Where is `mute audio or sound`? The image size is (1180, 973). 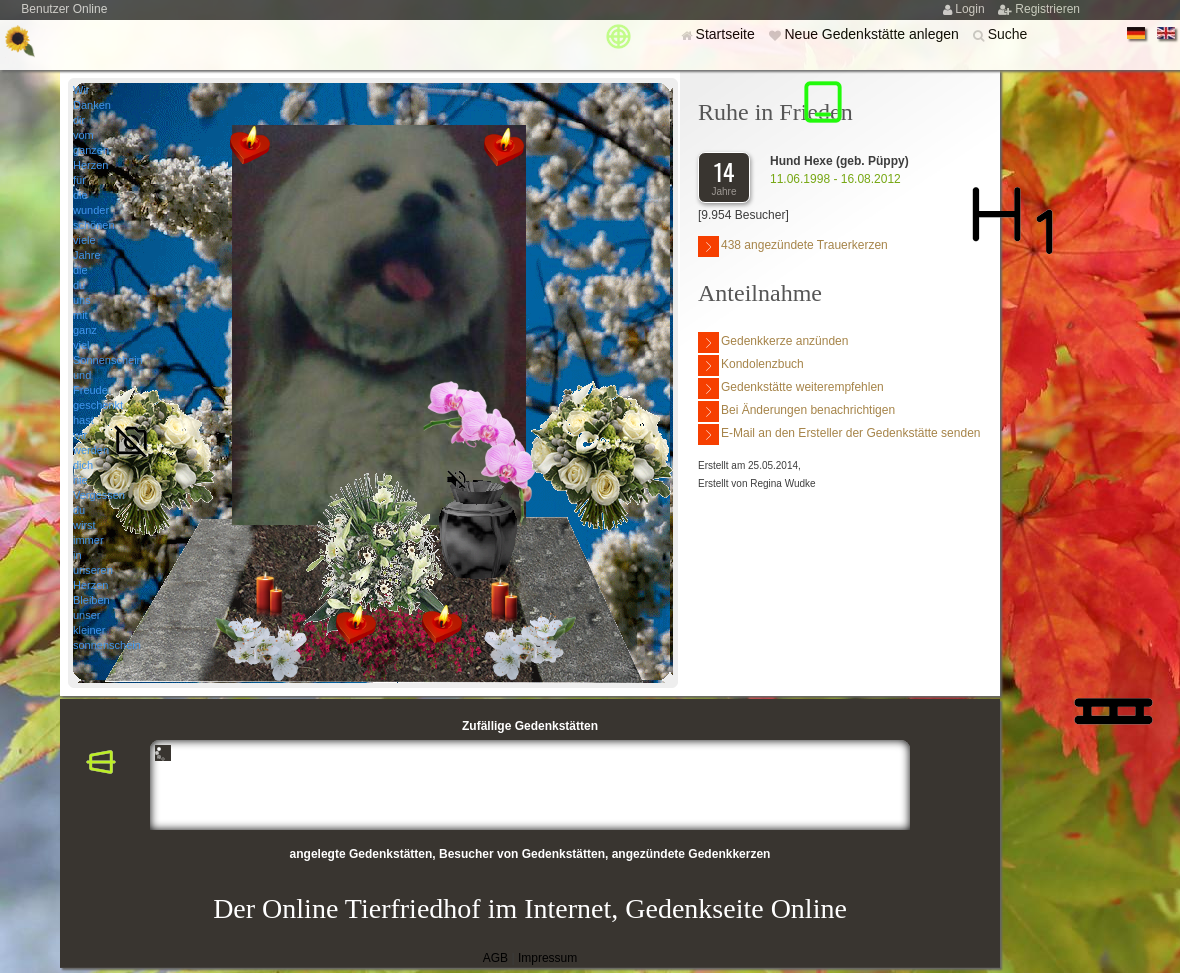 mute audio or sound is located at coordinates (456, 479).